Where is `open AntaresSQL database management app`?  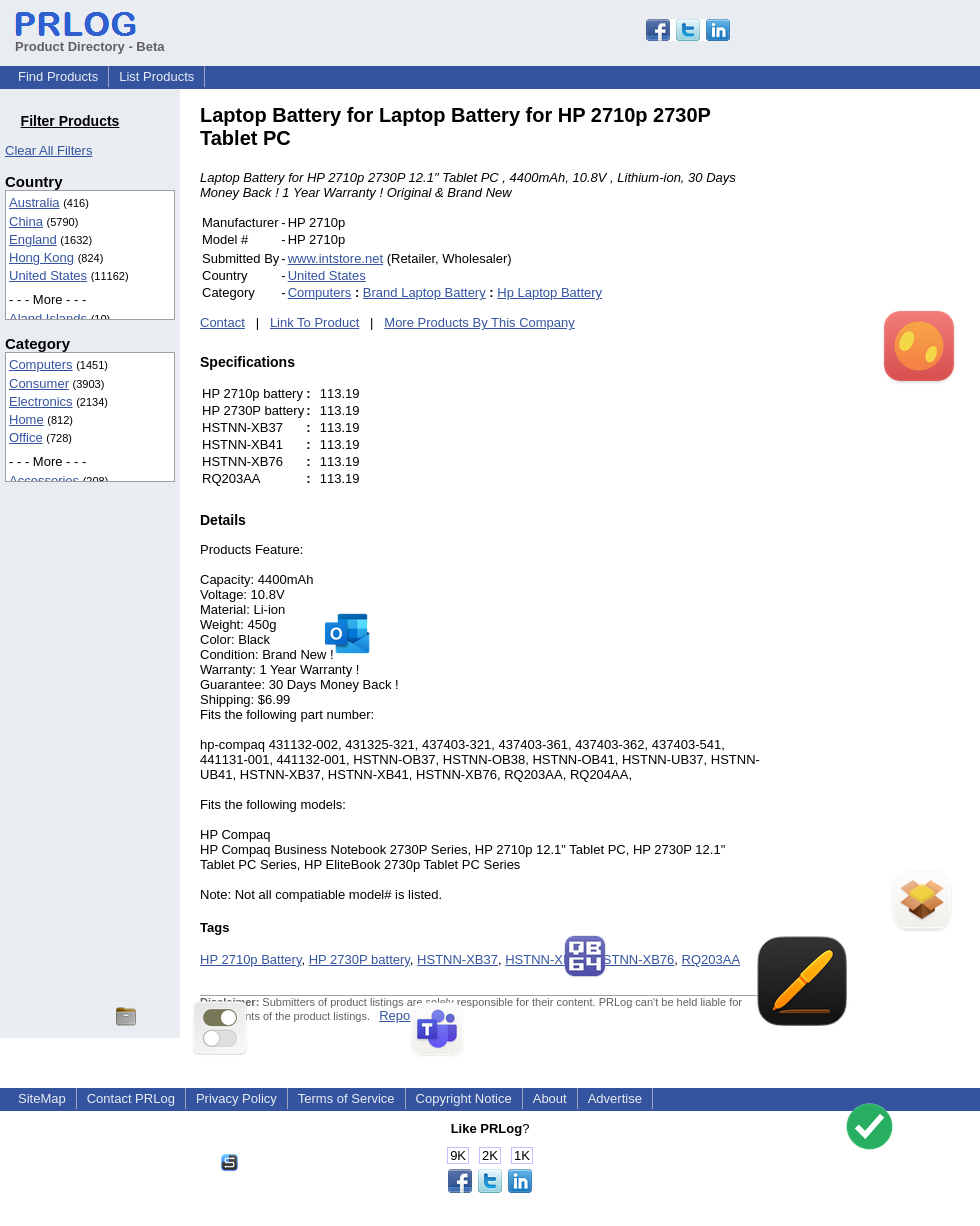 open AntaresSQL database management app is located at coordinates (919, 346).